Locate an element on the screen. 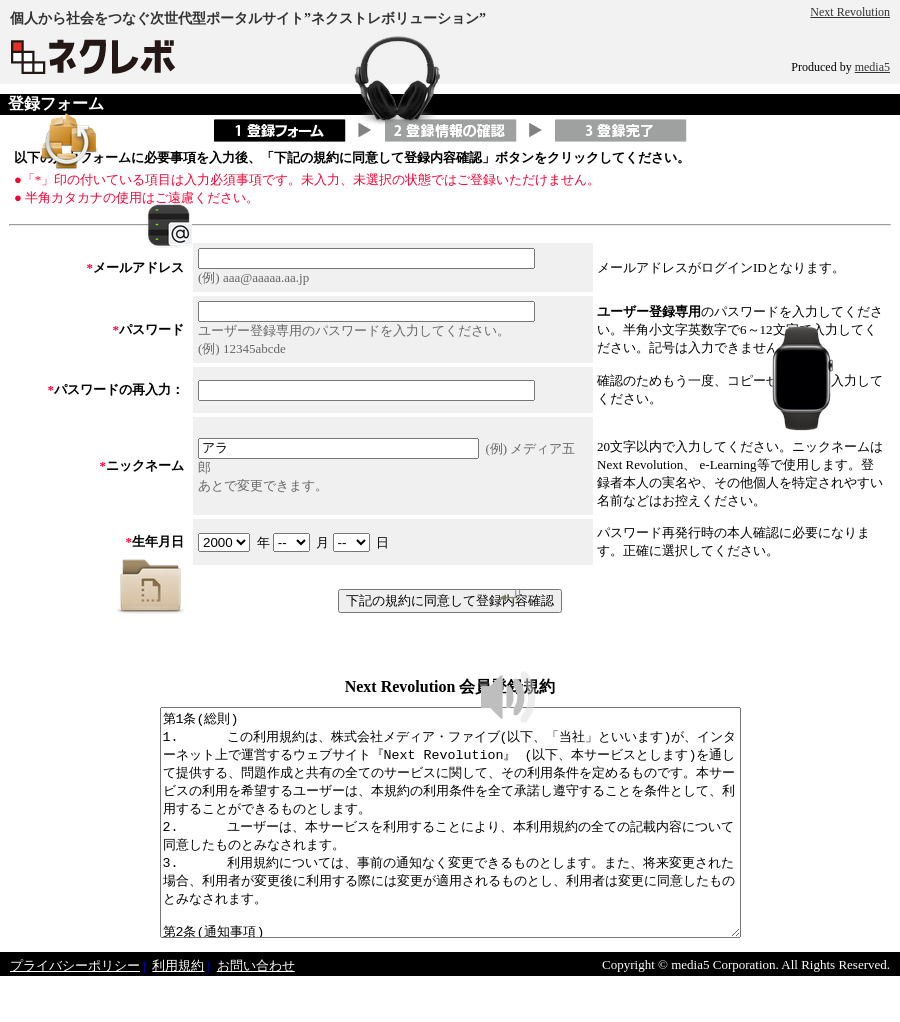  configure DNS server settings is located at coordinates (169, 226).